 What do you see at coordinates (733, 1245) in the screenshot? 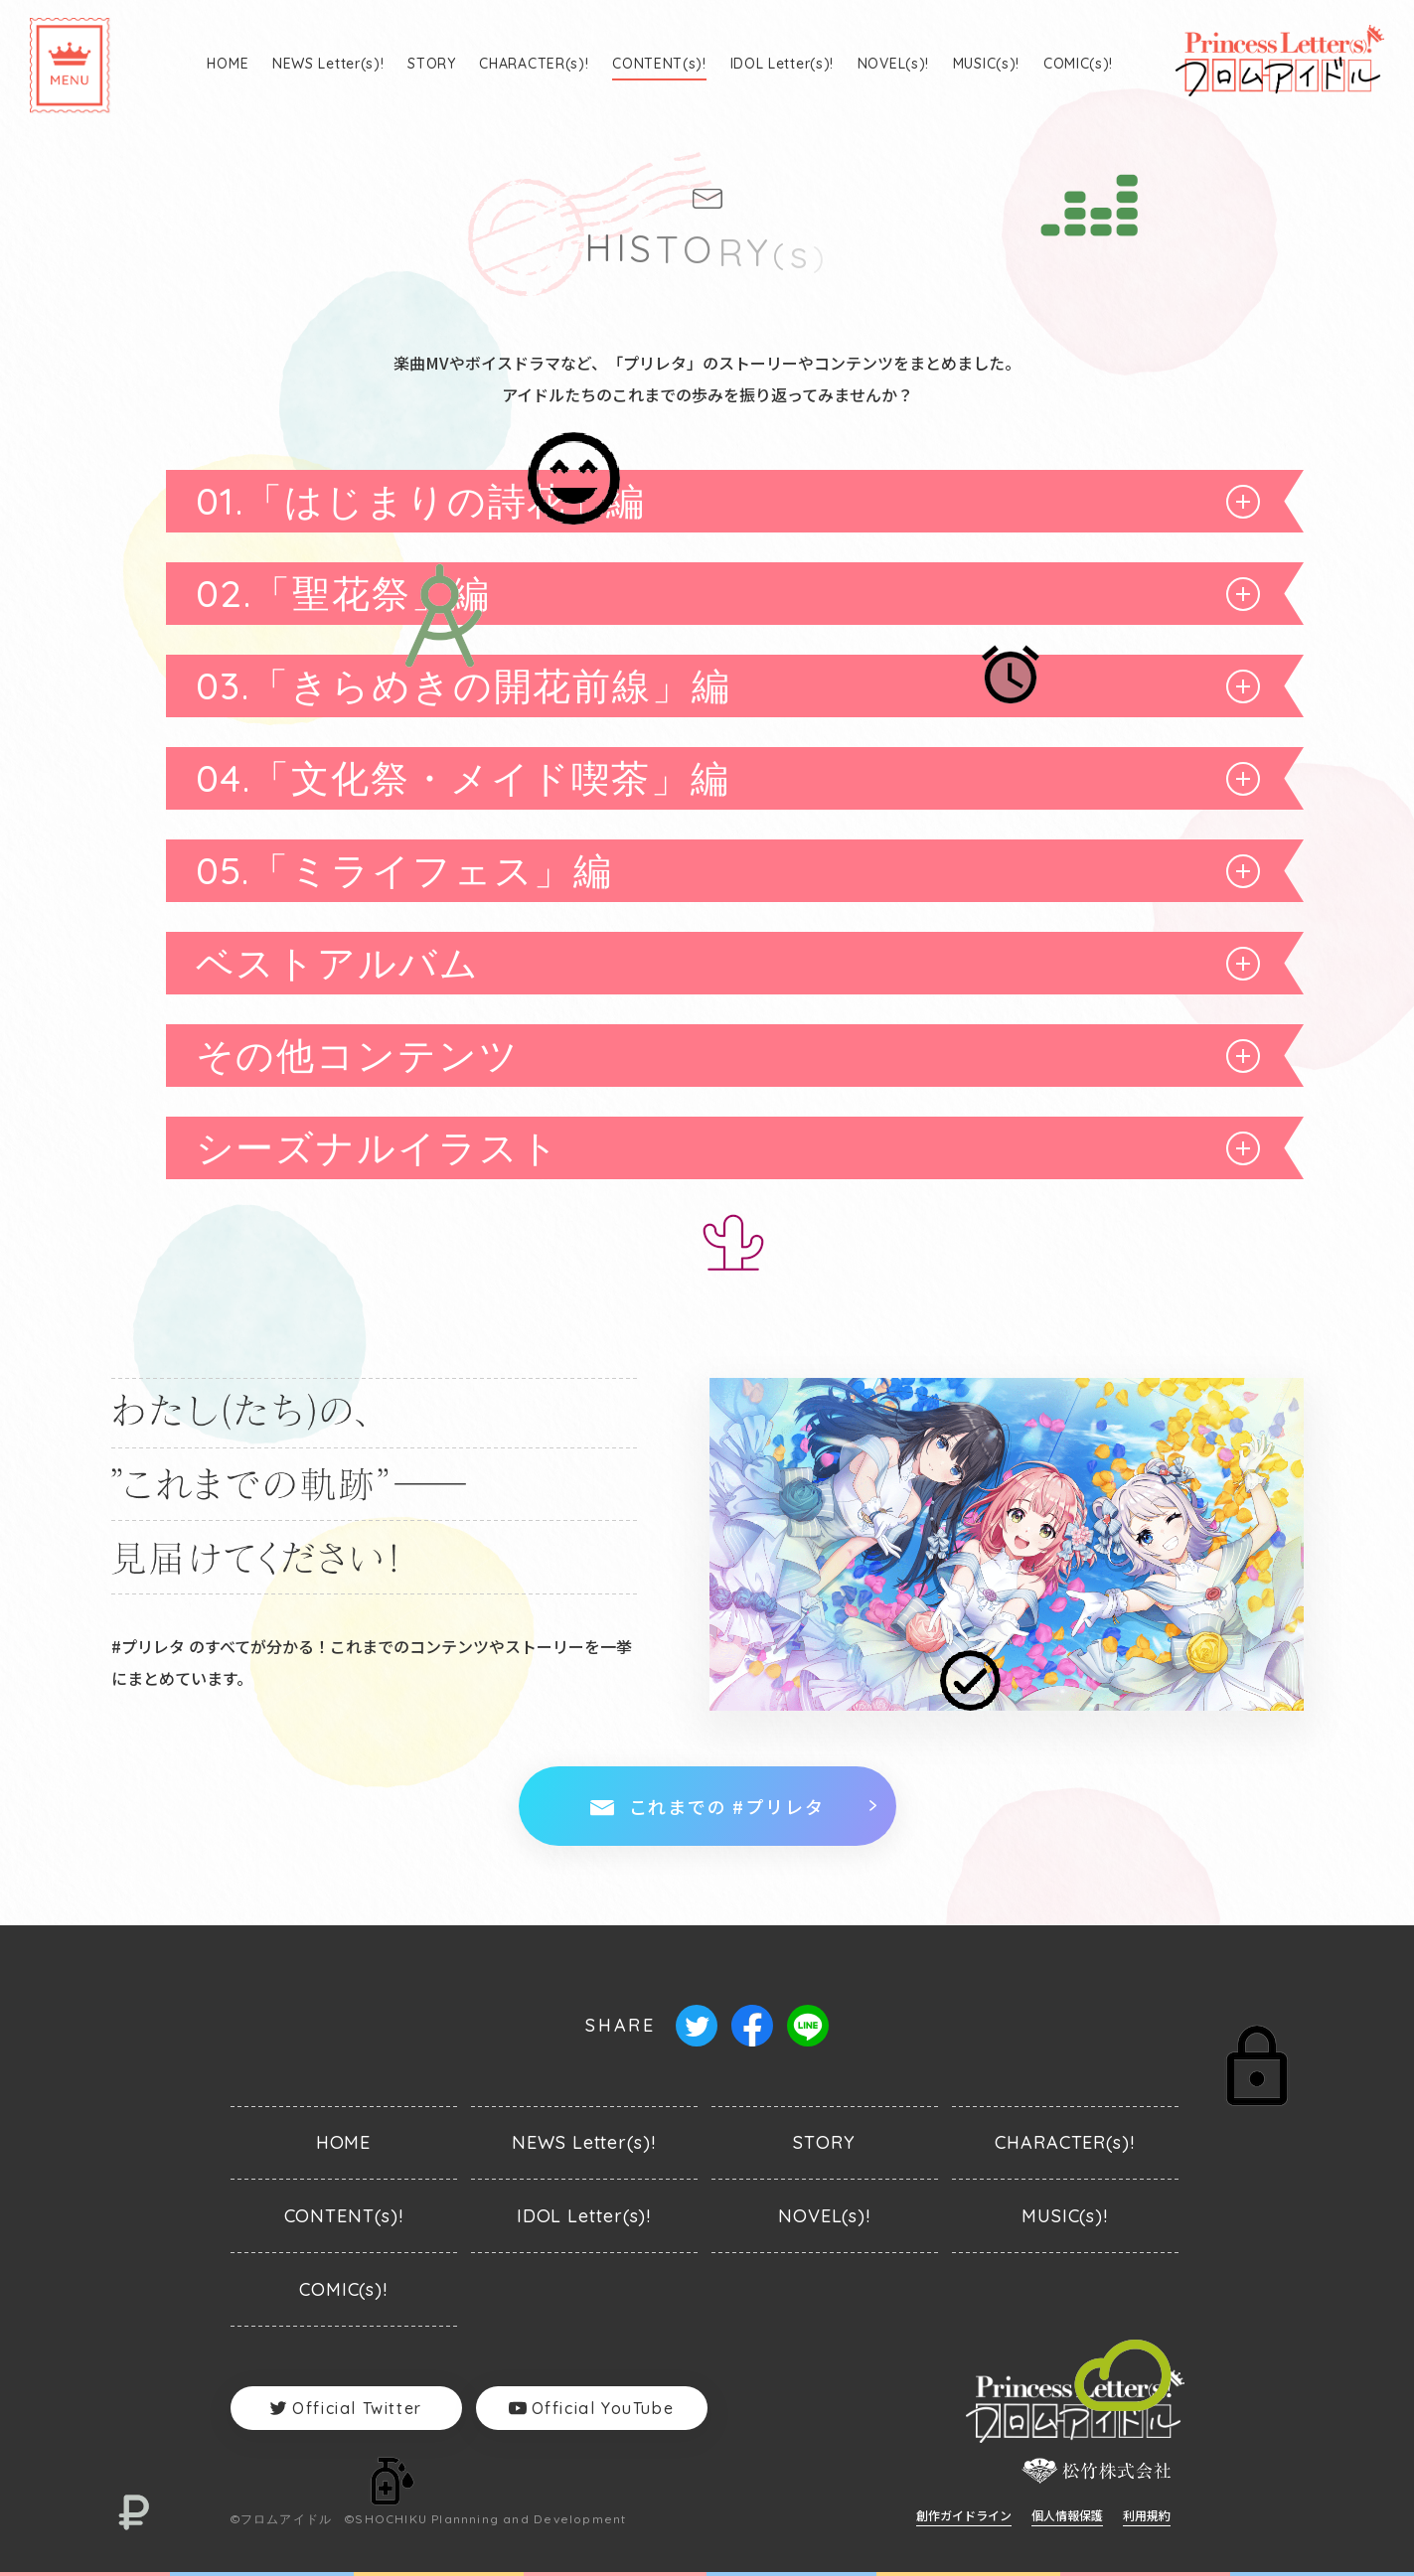
I see `indicates desert or arid climate theme` at bounding box center [733, 1245].